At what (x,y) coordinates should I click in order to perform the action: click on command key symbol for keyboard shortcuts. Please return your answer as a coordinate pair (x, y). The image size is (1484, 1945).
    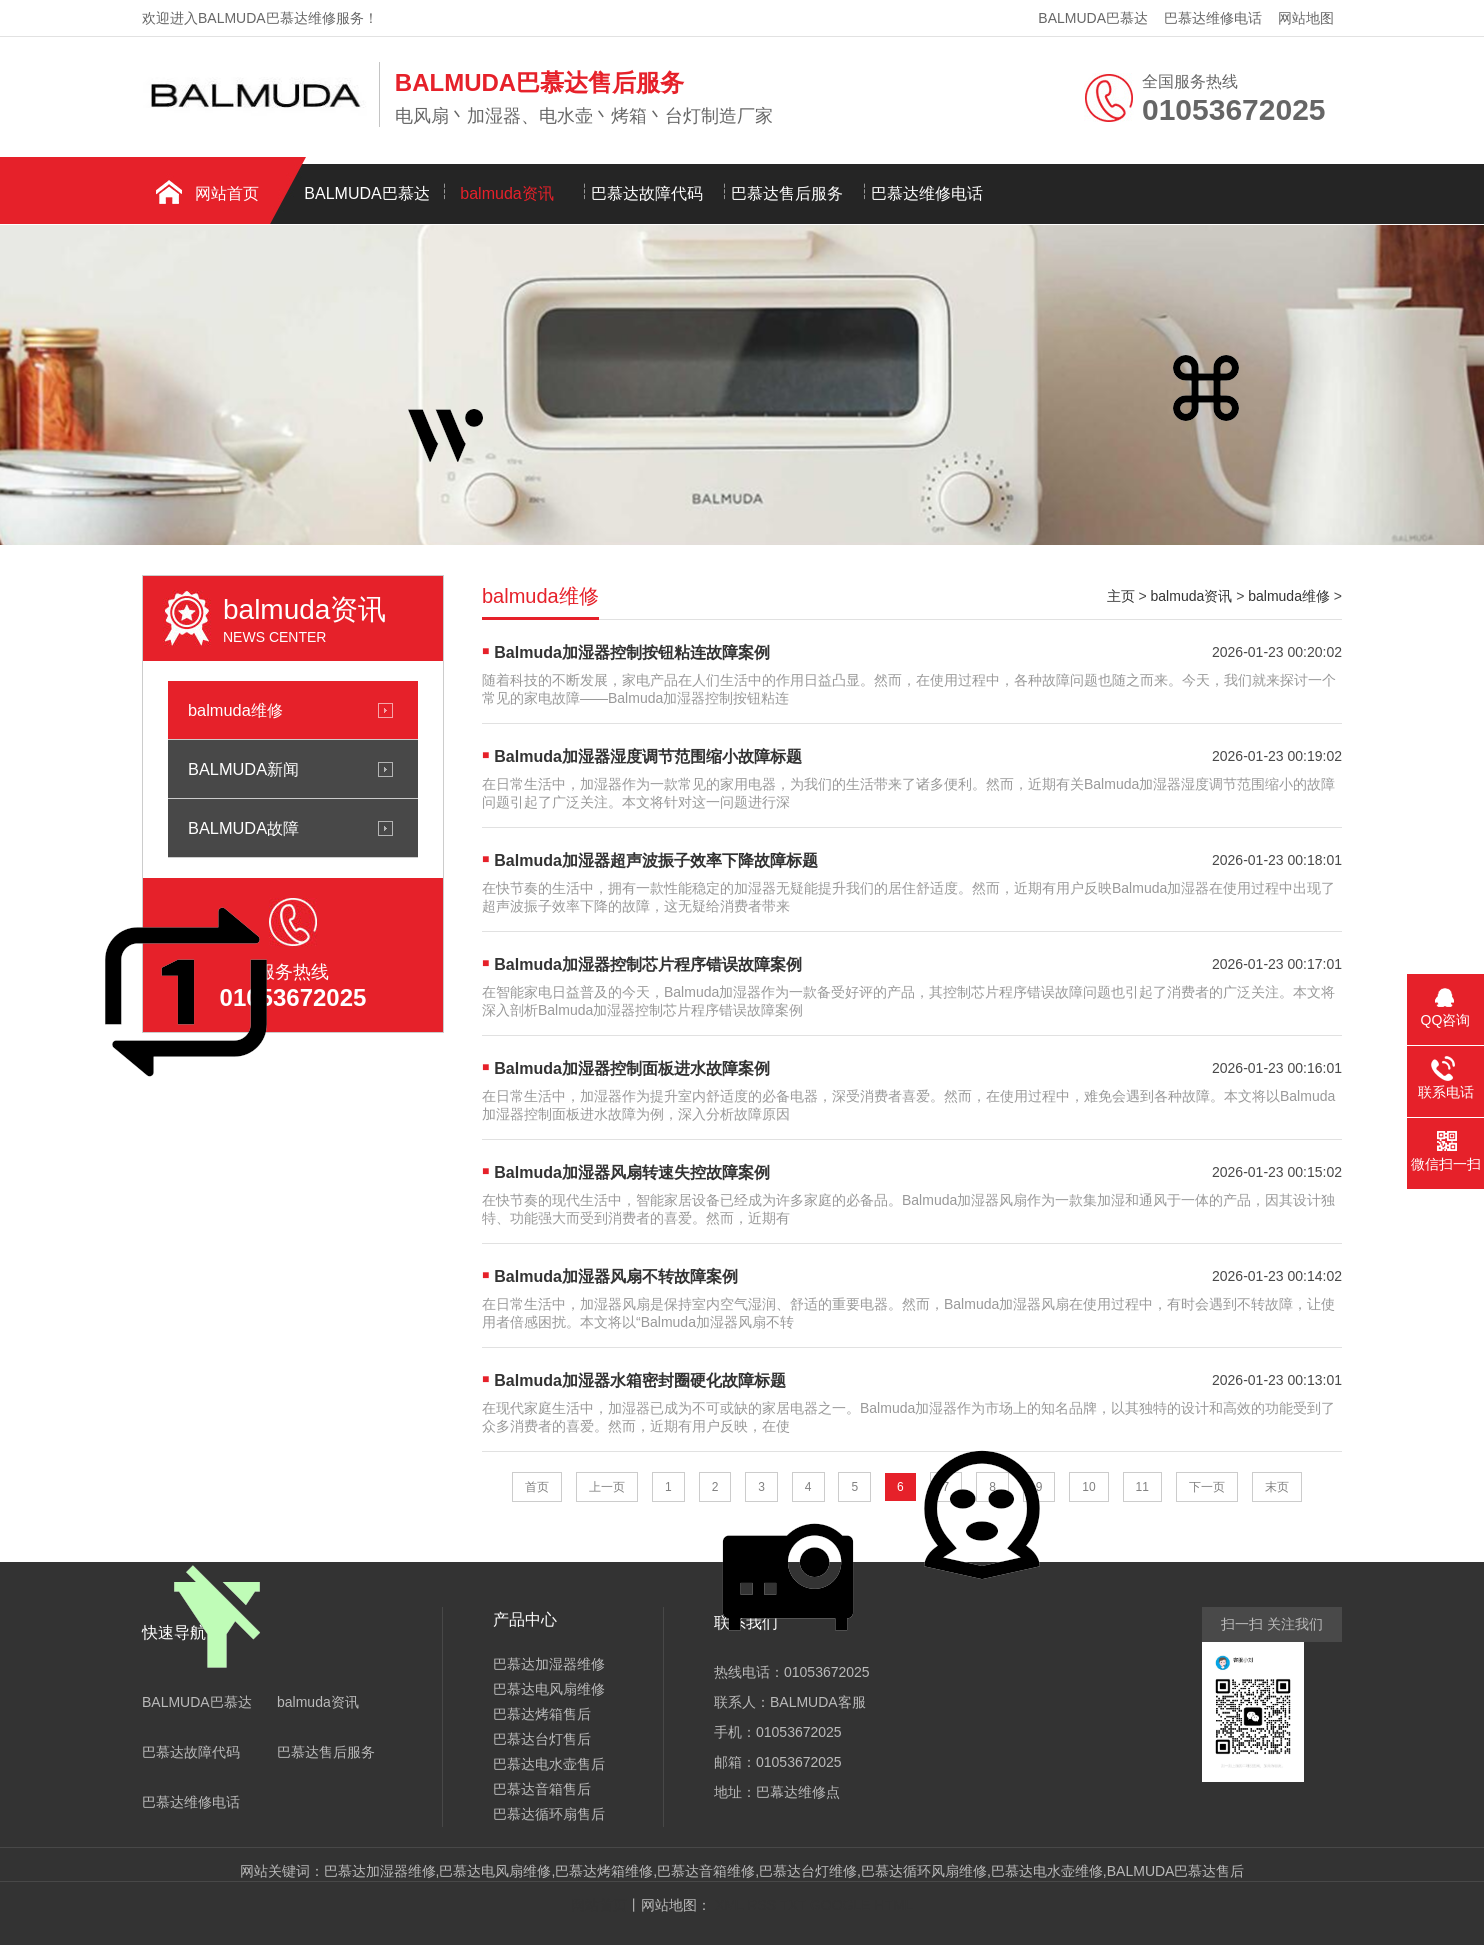
    Looking at the image, I should click on (1206, 388).